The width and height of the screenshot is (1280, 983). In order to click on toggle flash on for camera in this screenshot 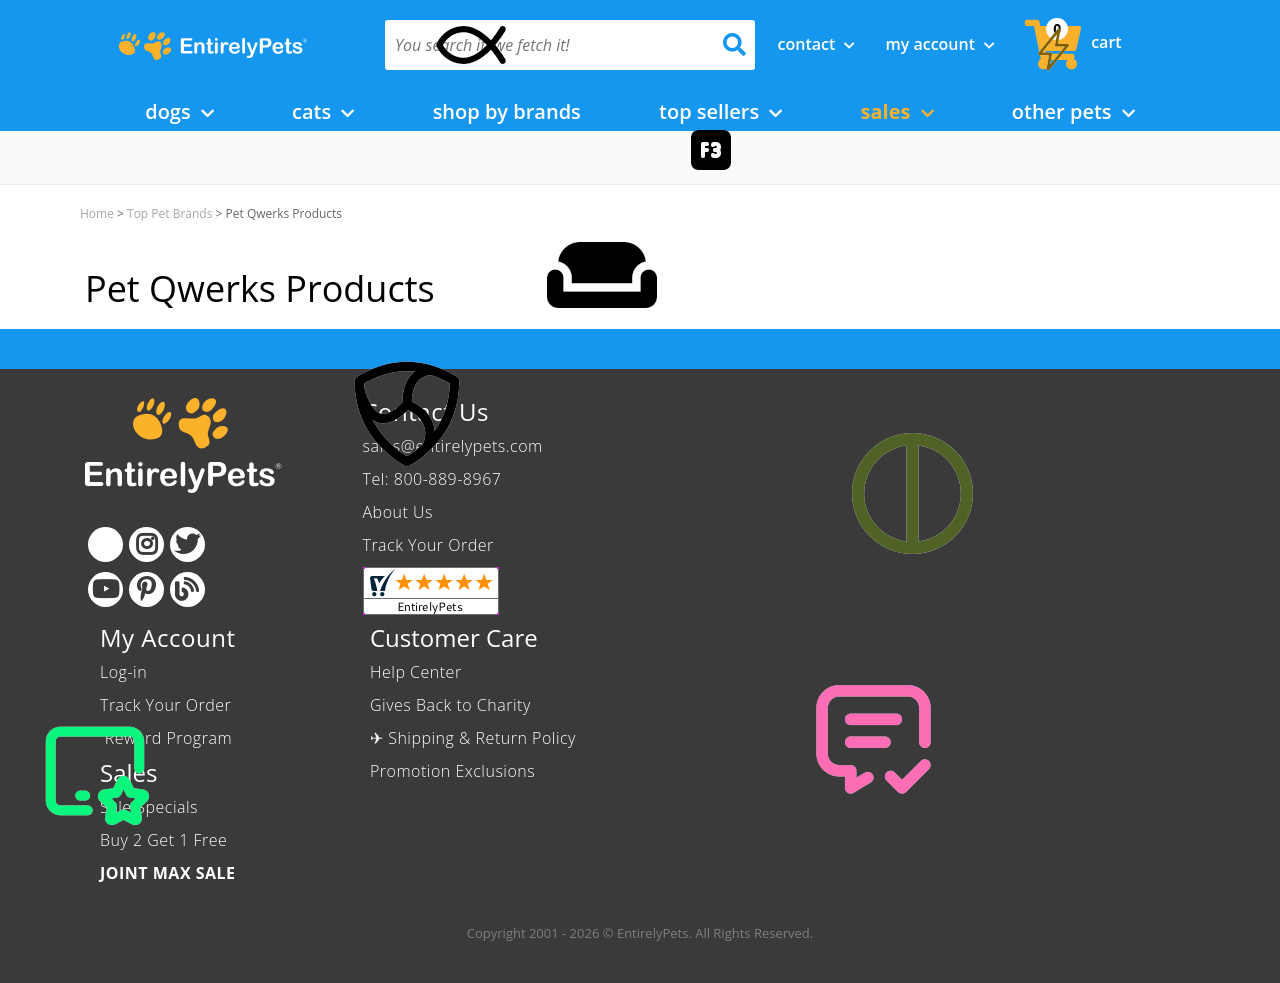, I will do `click(1053, 49)`.